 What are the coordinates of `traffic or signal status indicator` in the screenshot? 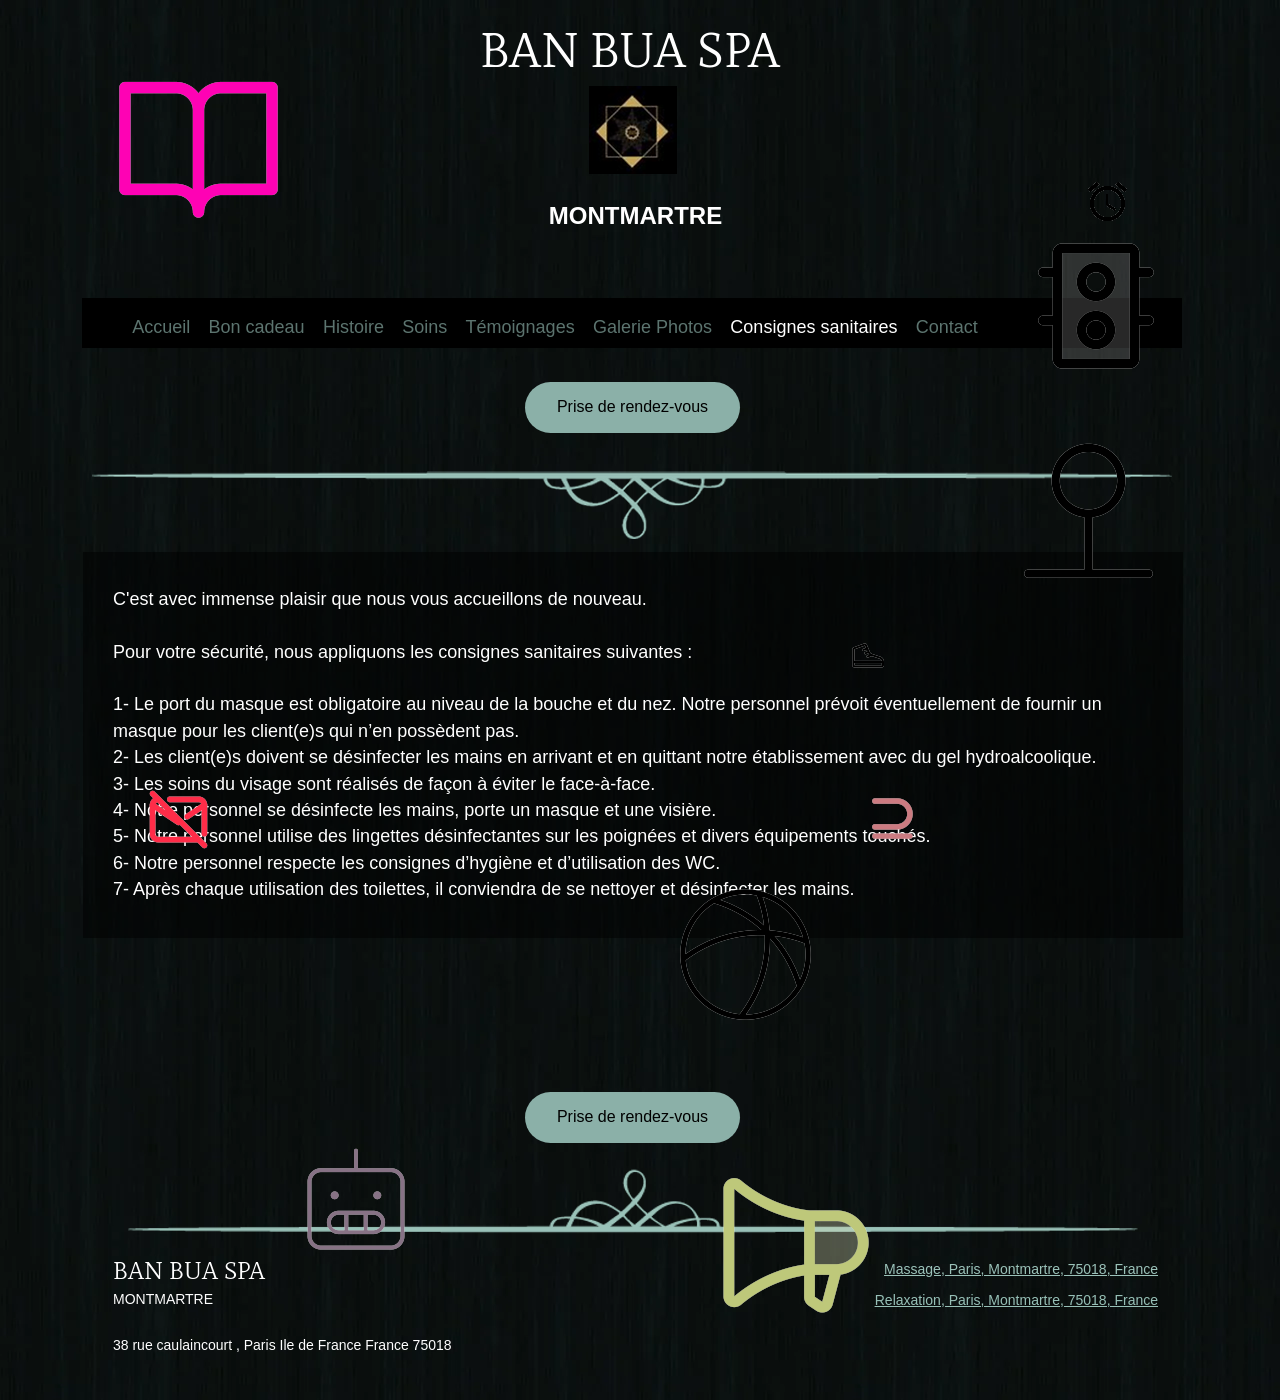 It's located at (1096, 306).